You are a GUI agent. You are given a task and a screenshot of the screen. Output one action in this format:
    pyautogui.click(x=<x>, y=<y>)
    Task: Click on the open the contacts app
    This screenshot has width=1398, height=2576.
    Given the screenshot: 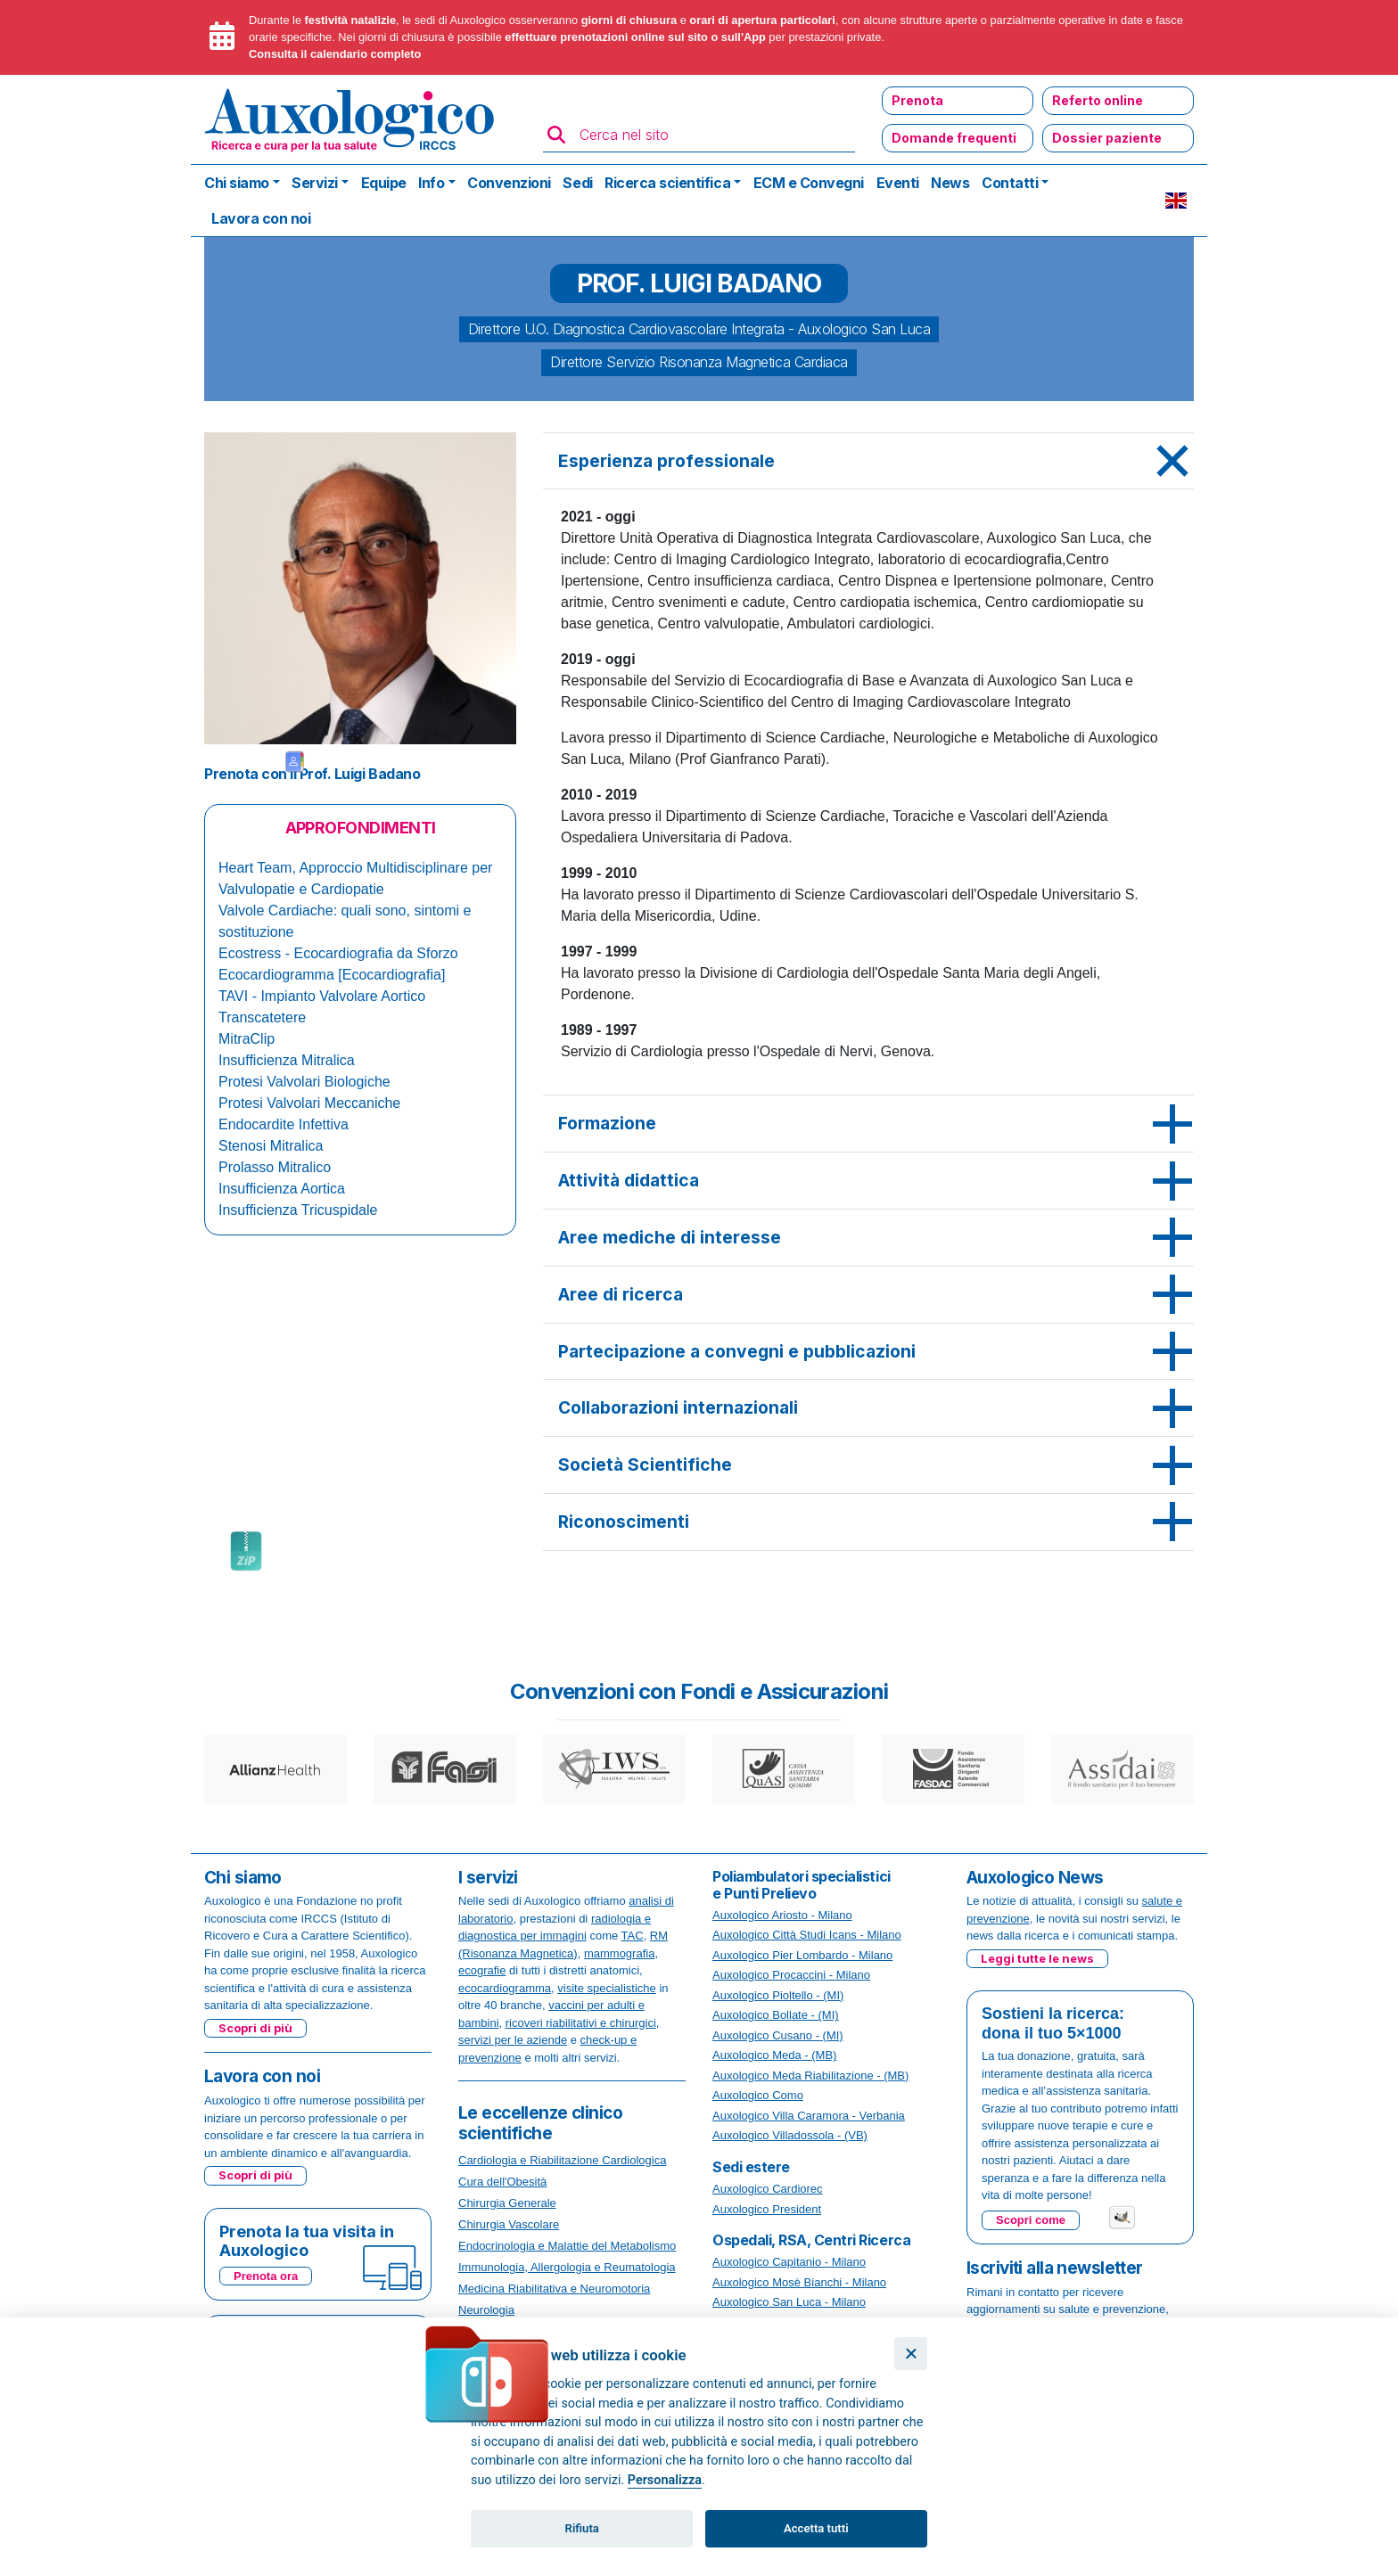 What is the action you would take?
    pyautogui.click(x=294, y=761)
    